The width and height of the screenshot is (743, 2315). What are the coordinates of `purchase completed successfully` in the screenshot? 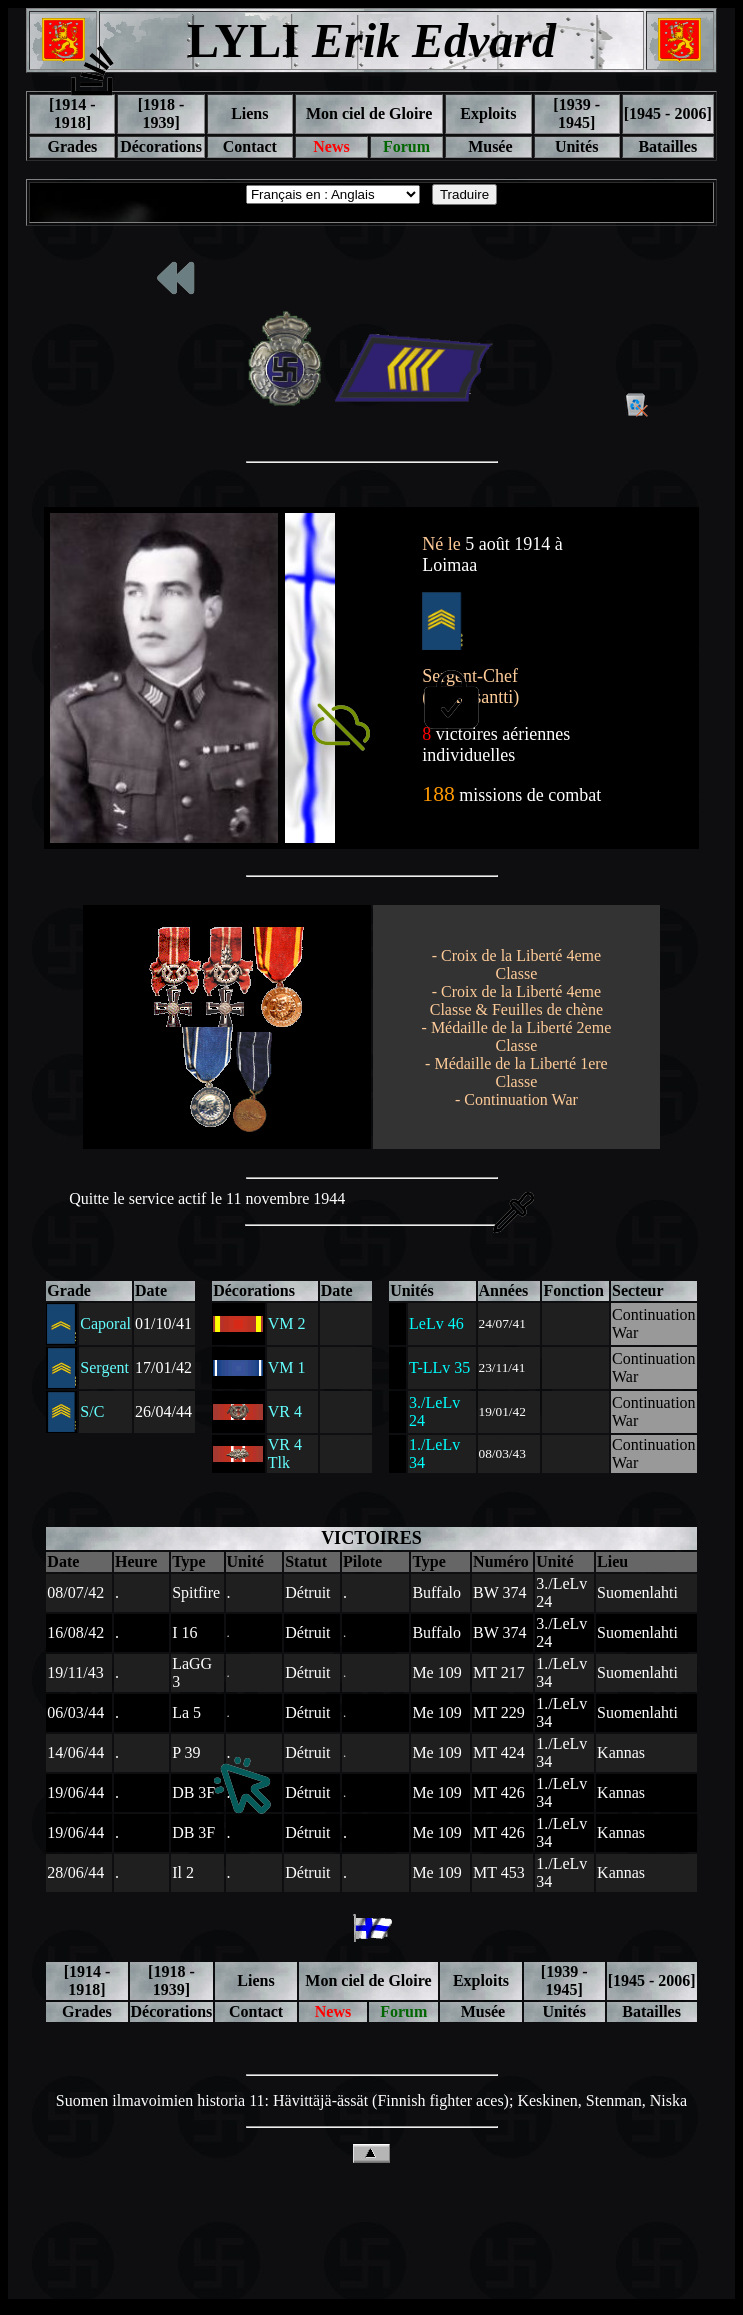 It's located at (451, 699).